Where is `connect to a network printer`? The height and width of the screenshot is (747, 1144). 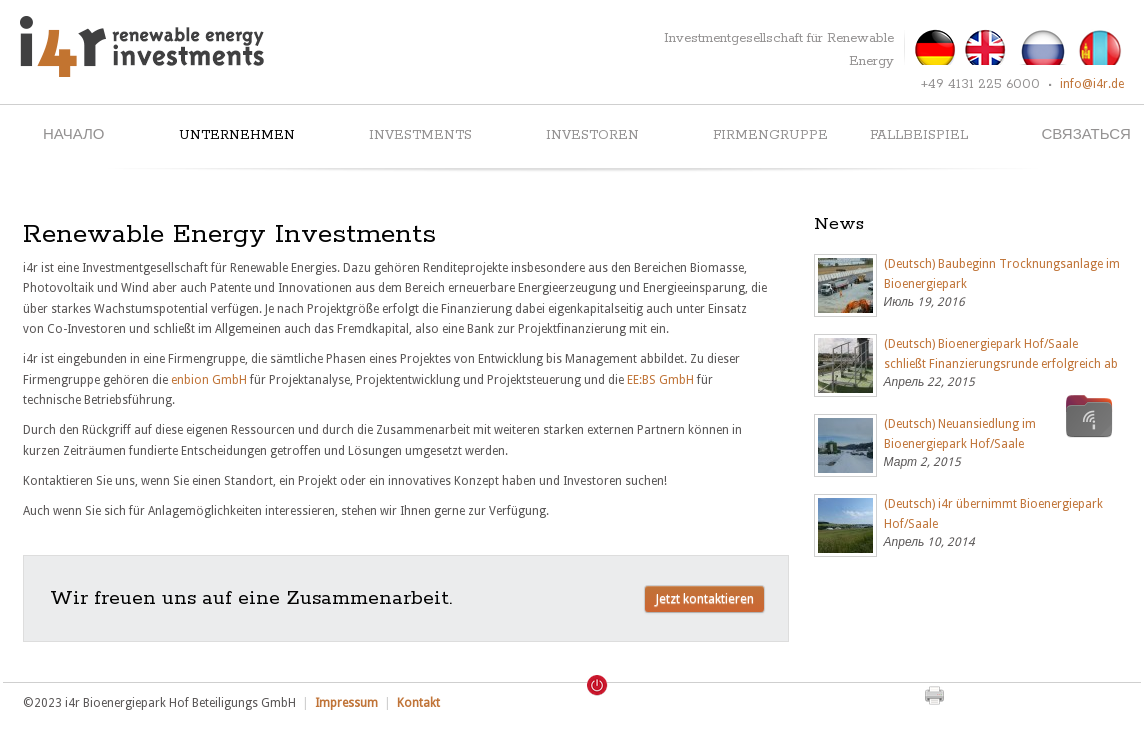
connect to a network printer is located at coordinates (934, 695).